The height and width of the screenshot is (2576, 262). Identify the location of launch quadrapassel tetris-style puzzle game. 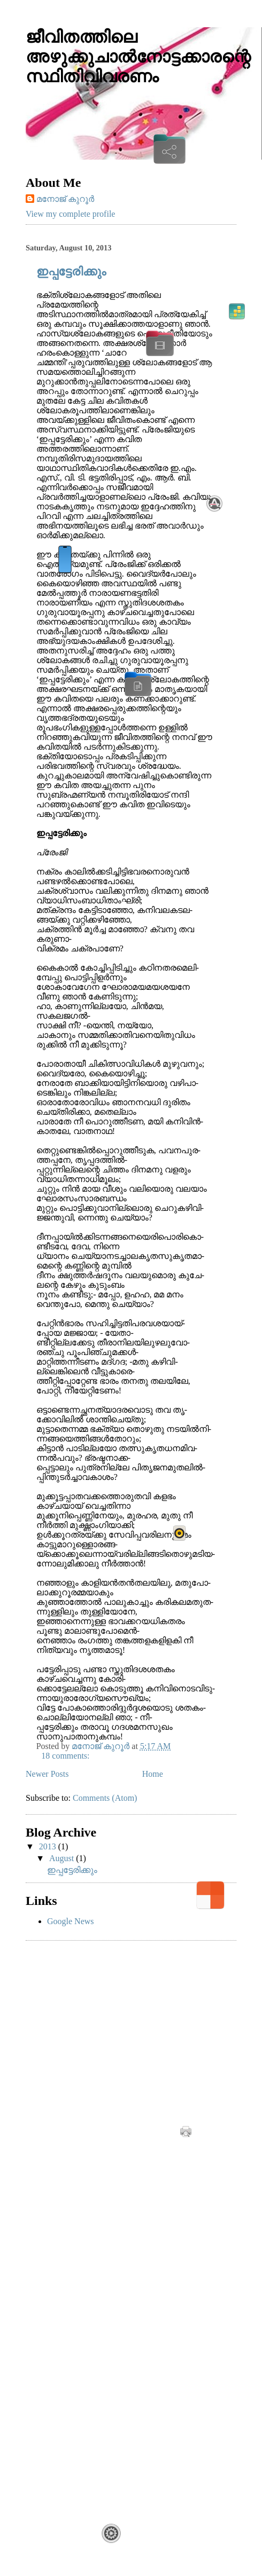
(237, 311).